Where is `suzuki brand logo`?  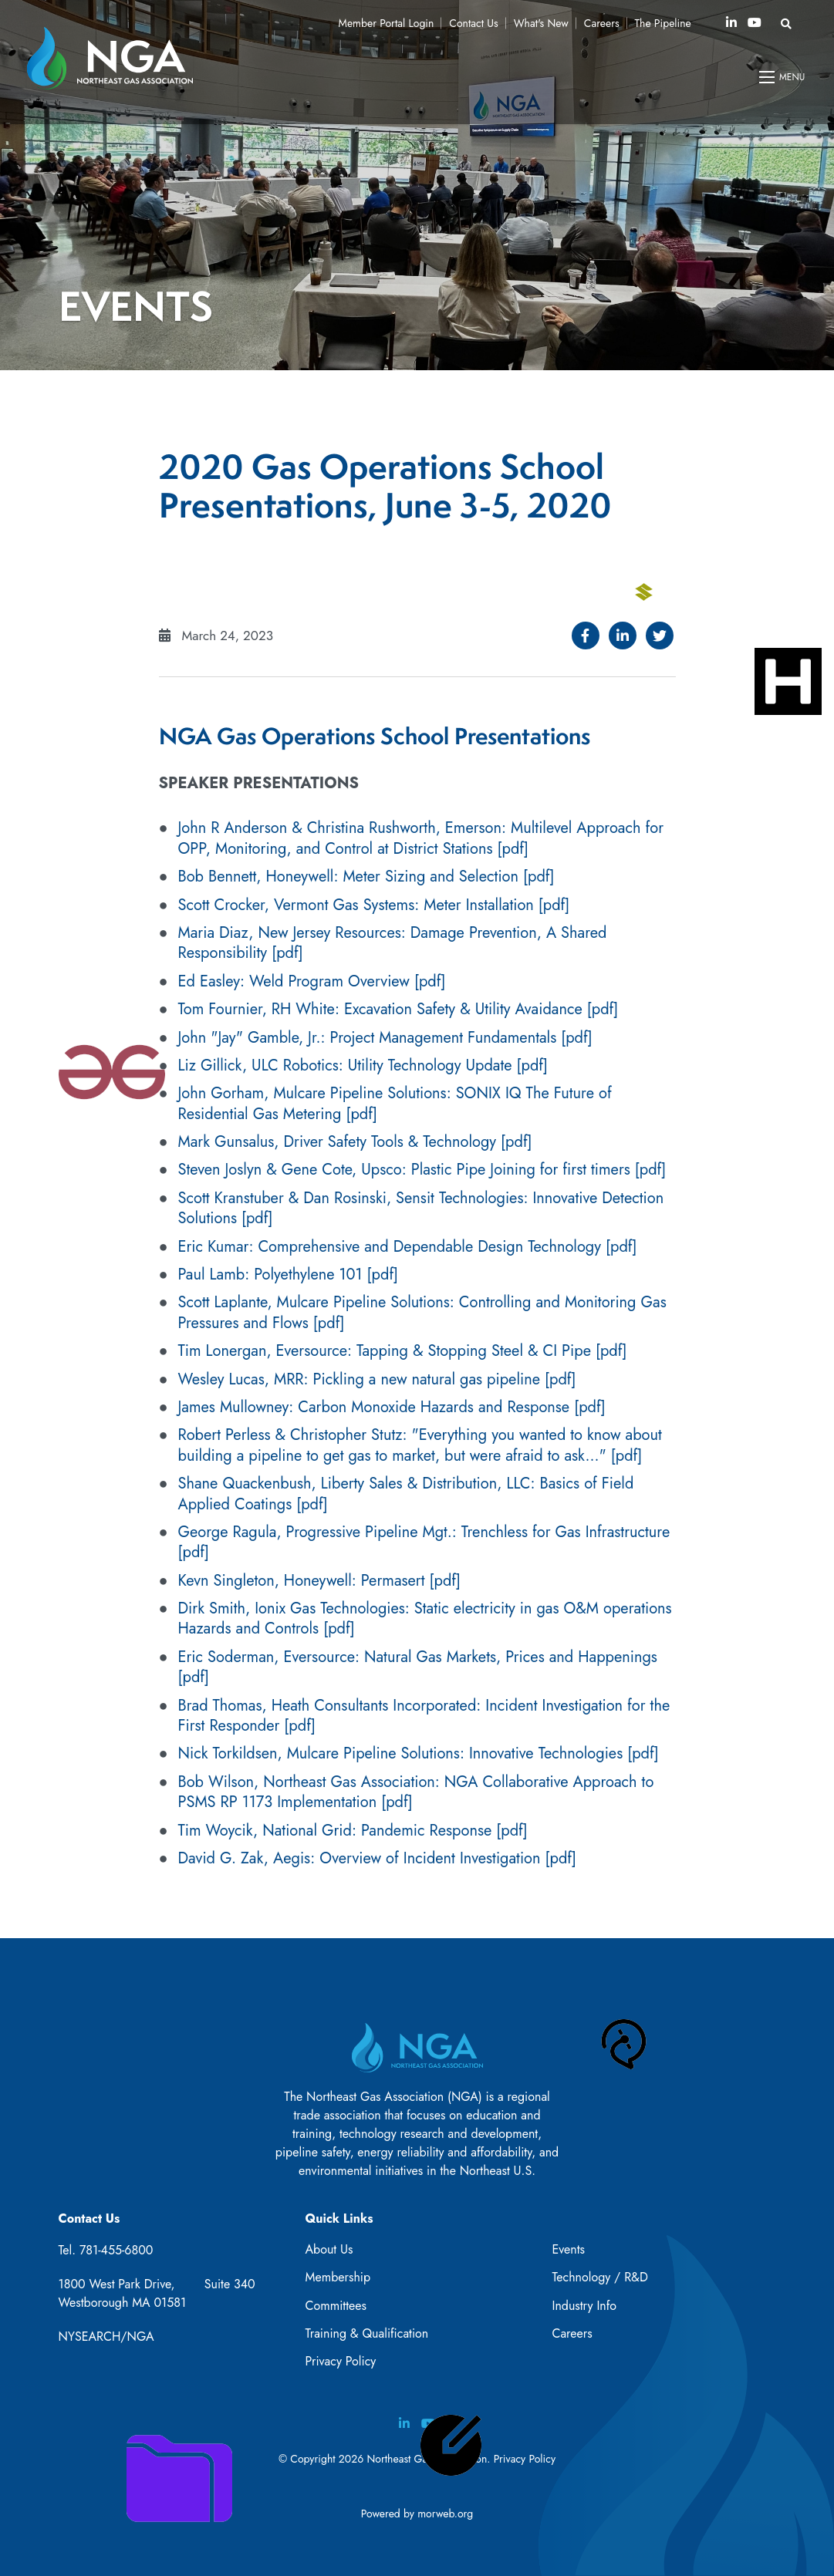
suzuki brand logo is located at coordinates (643, 592).